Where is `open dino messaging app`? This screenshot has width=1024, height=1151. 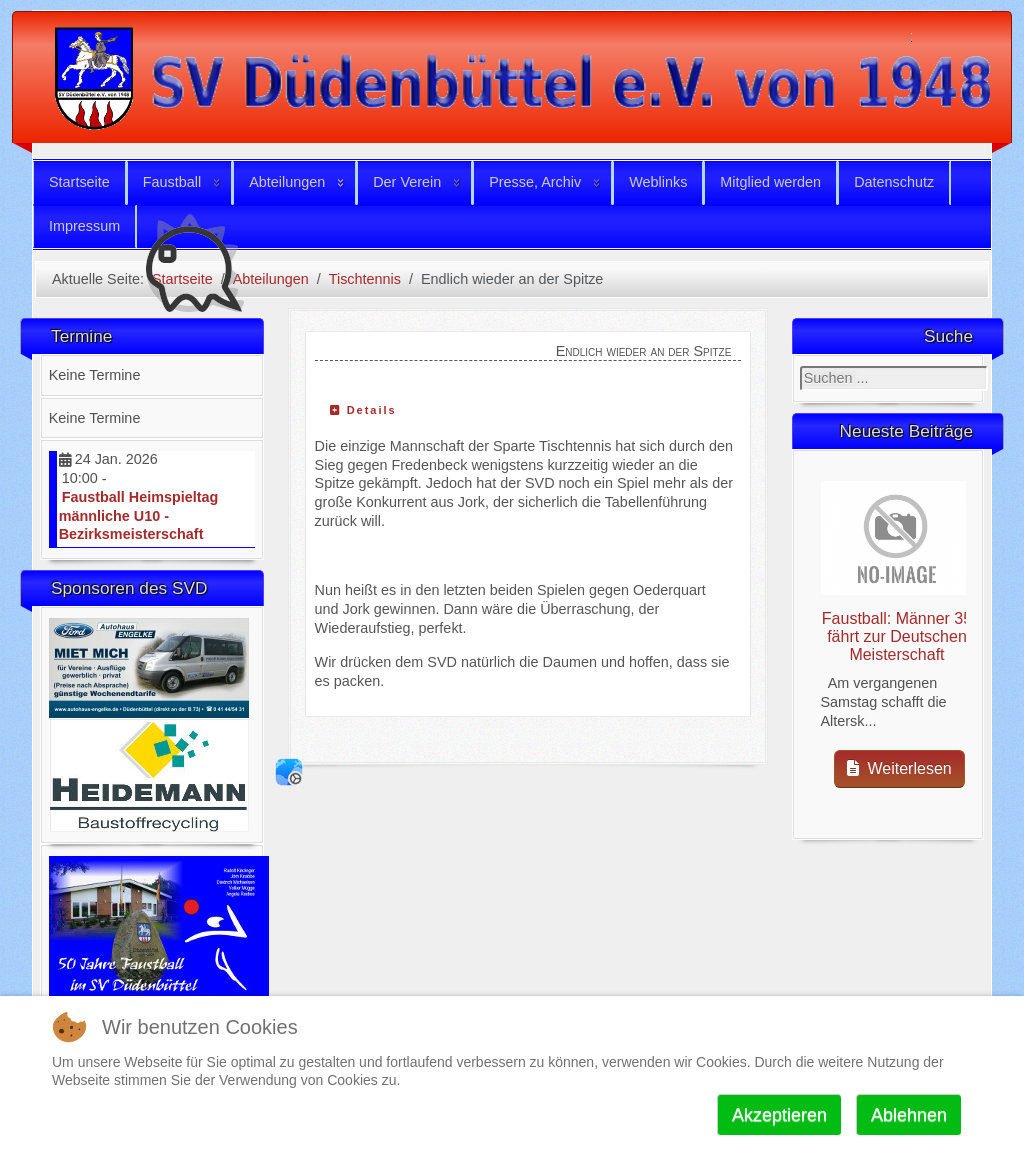 open dino messaging app is located at coordinates (195, 263).